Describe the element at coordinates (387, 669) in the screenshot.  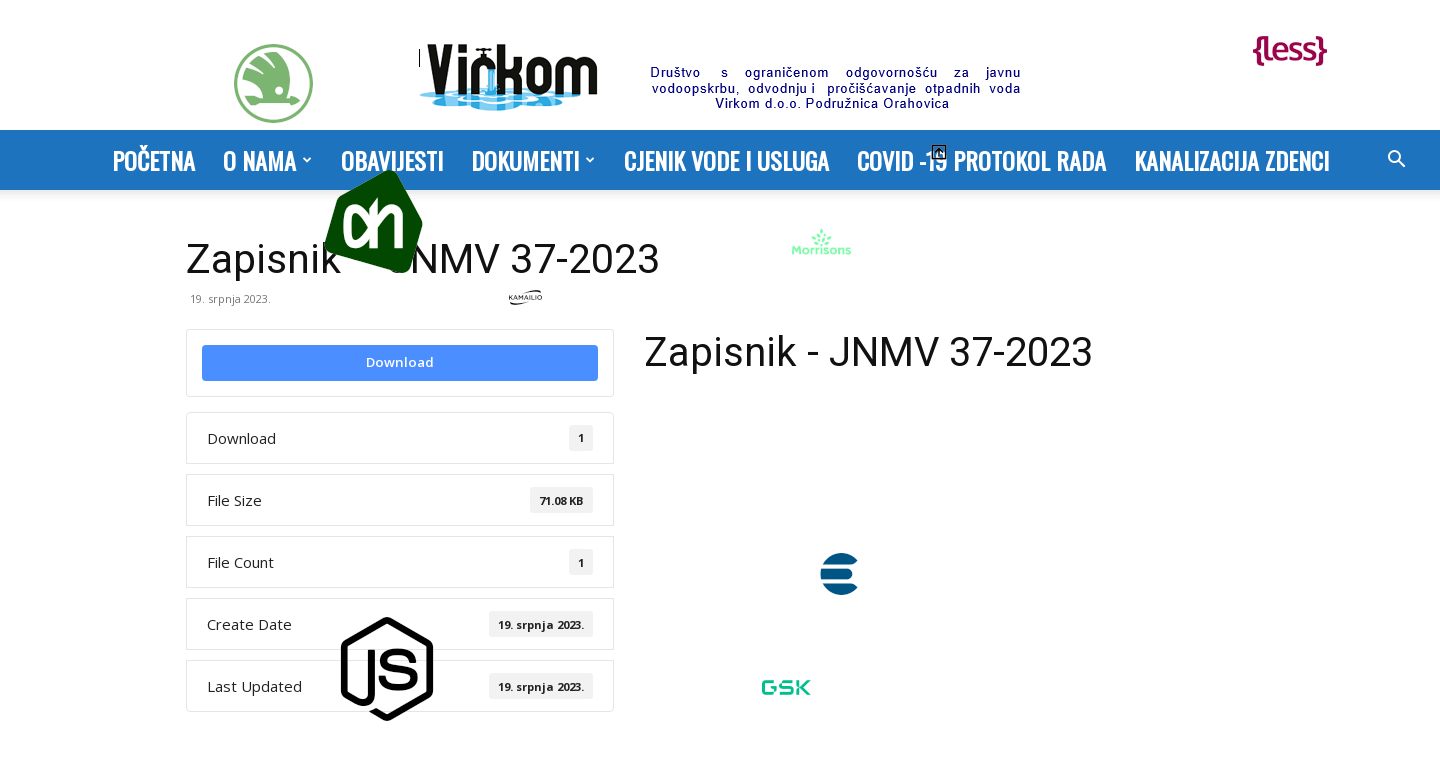
I see `Node.js runtime environment logo` at that location.